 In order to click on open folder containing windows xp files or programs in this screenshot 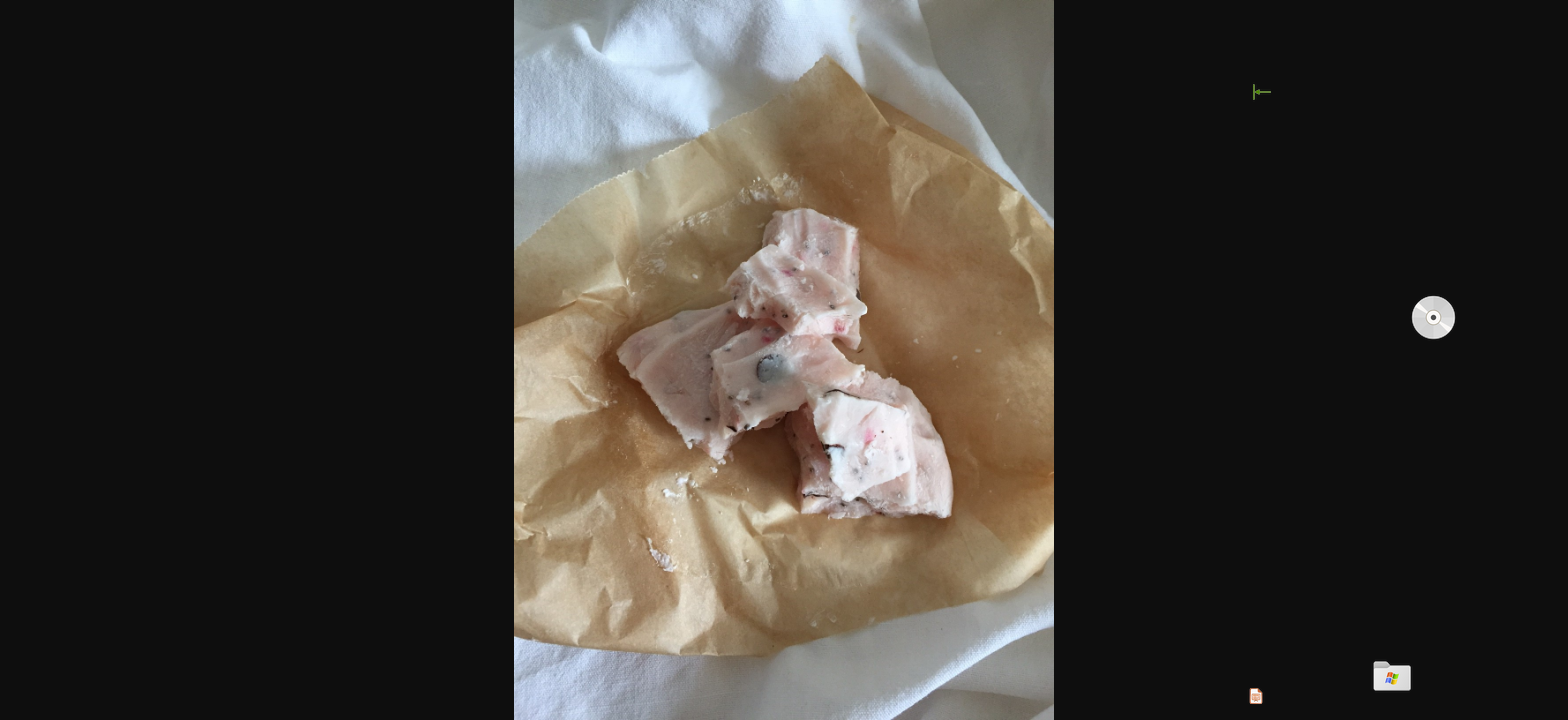, I will do `click(1392, 677)`.